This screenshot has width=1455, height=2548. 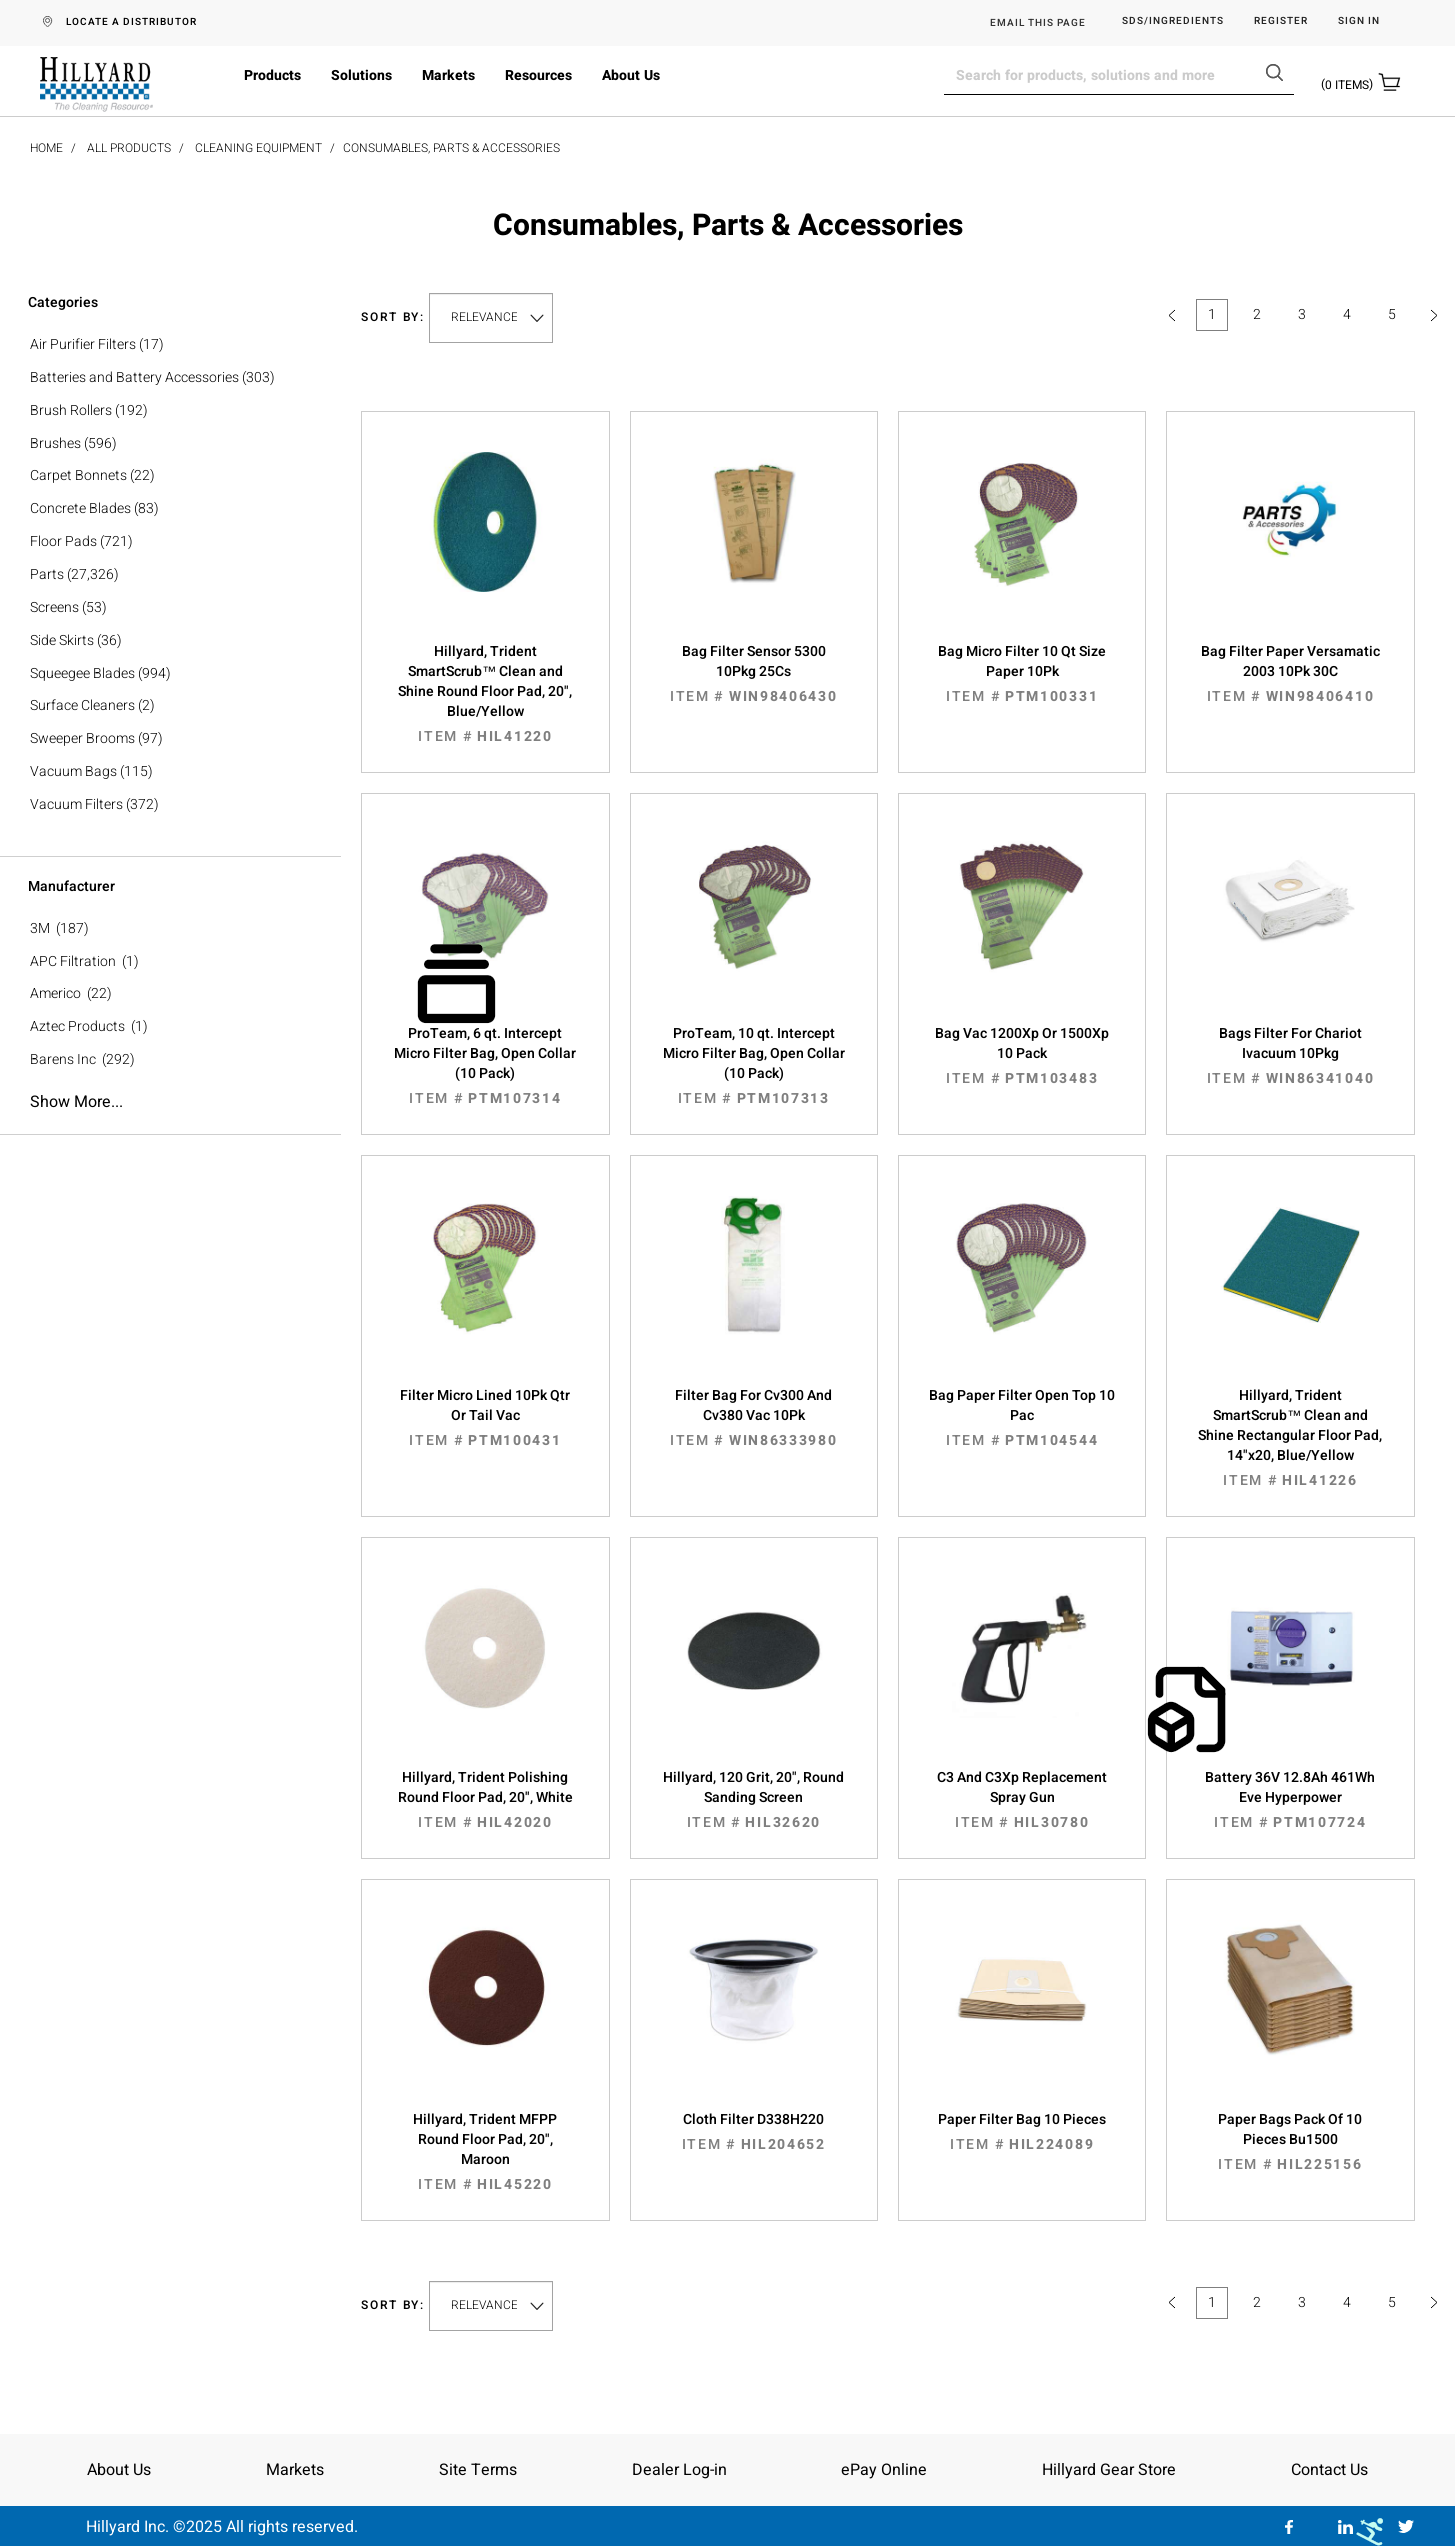 I want to click on view 3d model file, so click(x=1190, y=1709).